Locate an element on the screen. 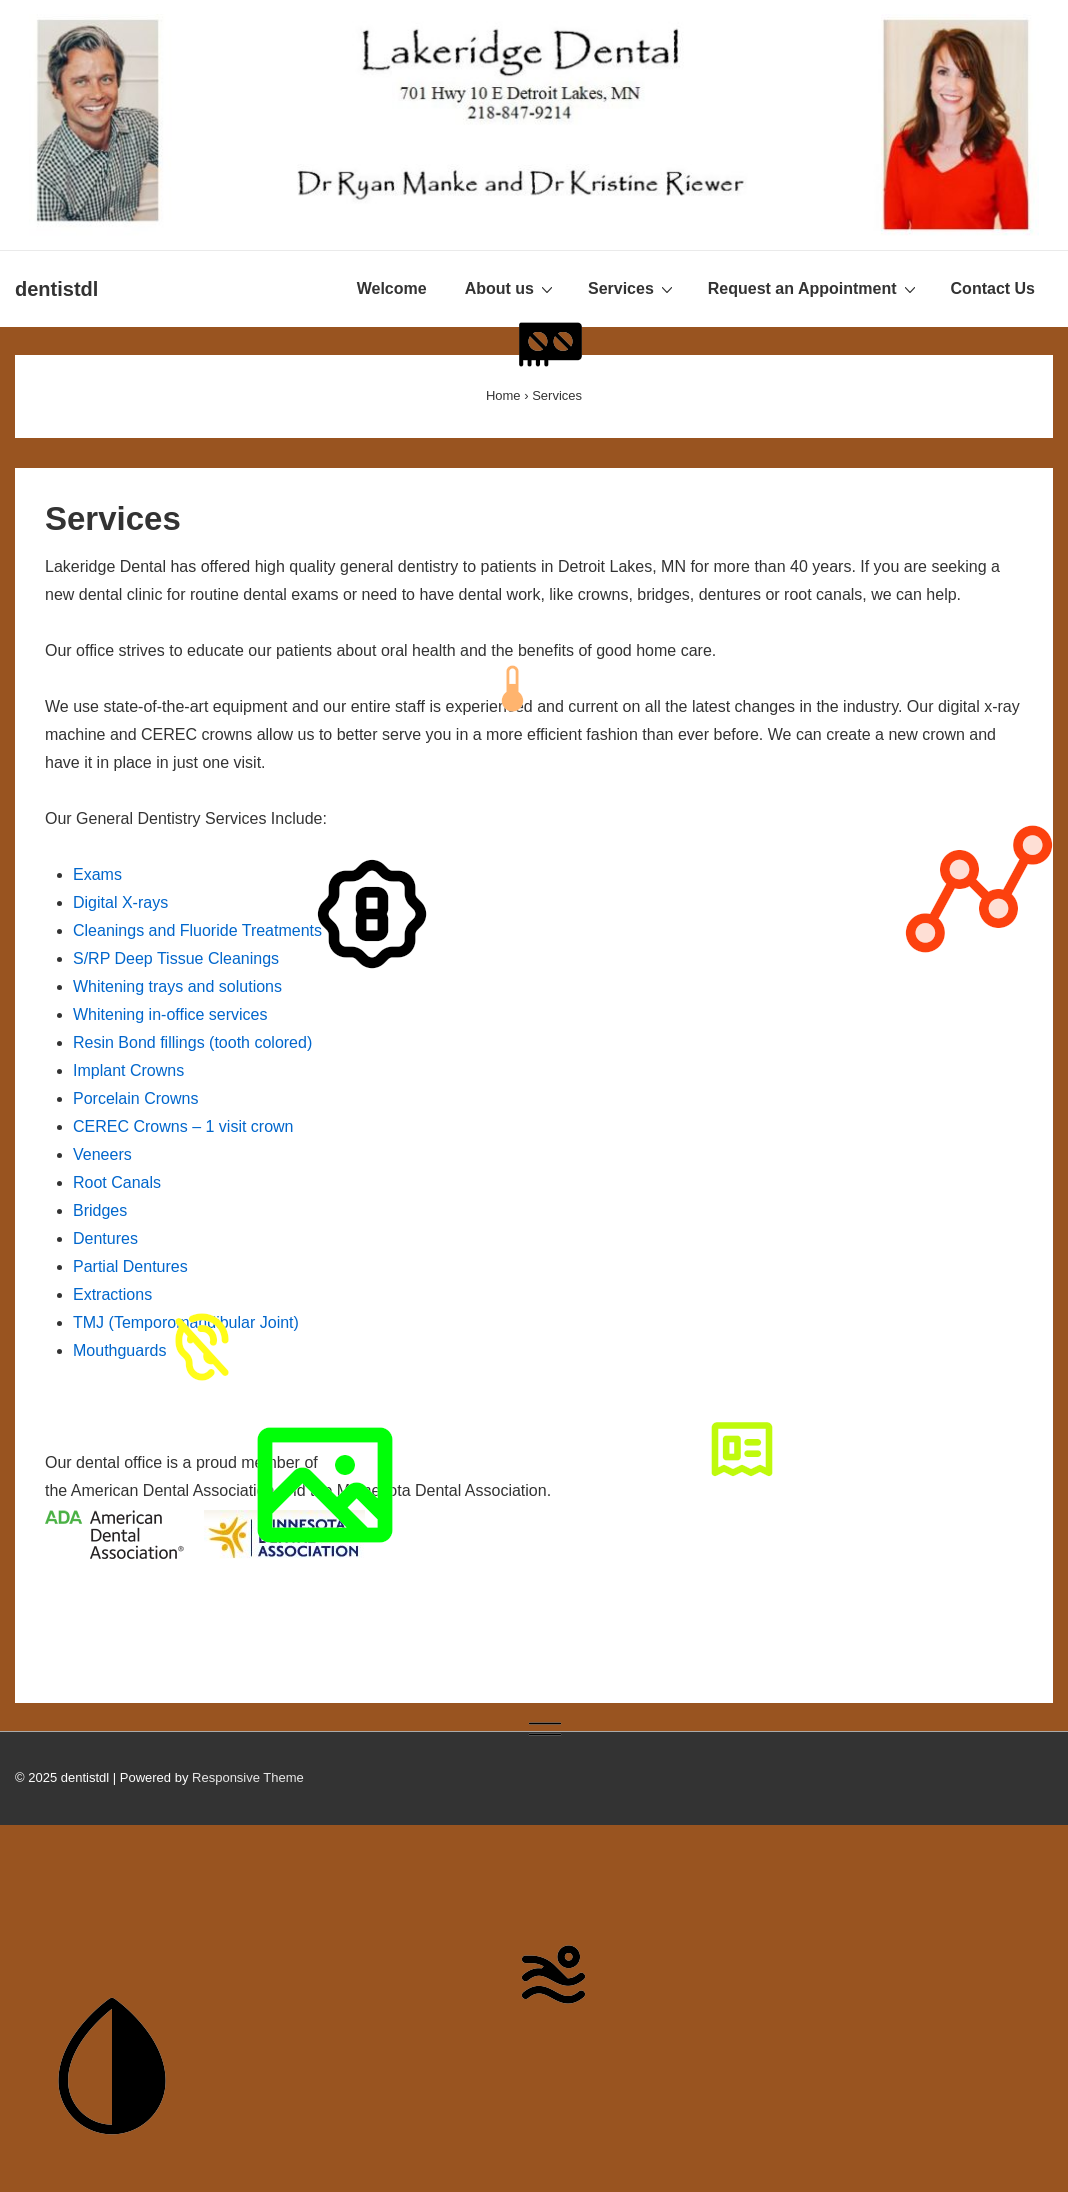  view graphics card or GPU information is located at coordinates (550, 343).